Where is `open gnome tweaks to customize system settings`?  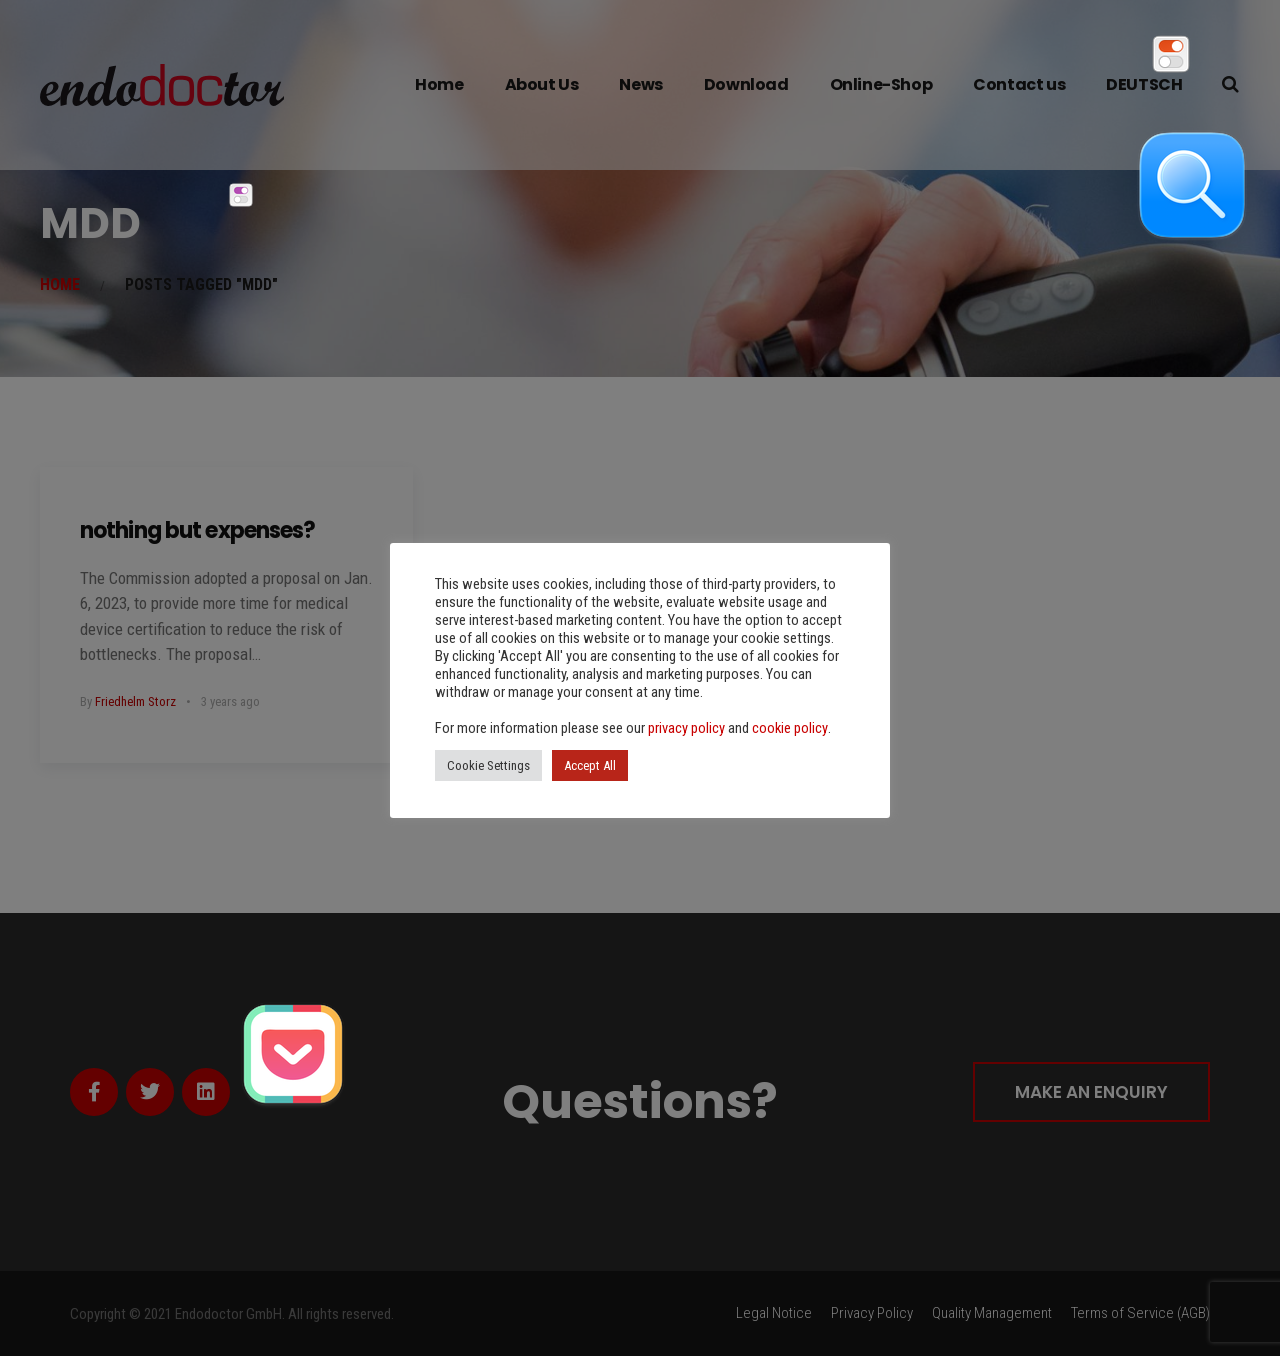
open gnome tweaks to customize system settings is located at coordinates (1171, 54).